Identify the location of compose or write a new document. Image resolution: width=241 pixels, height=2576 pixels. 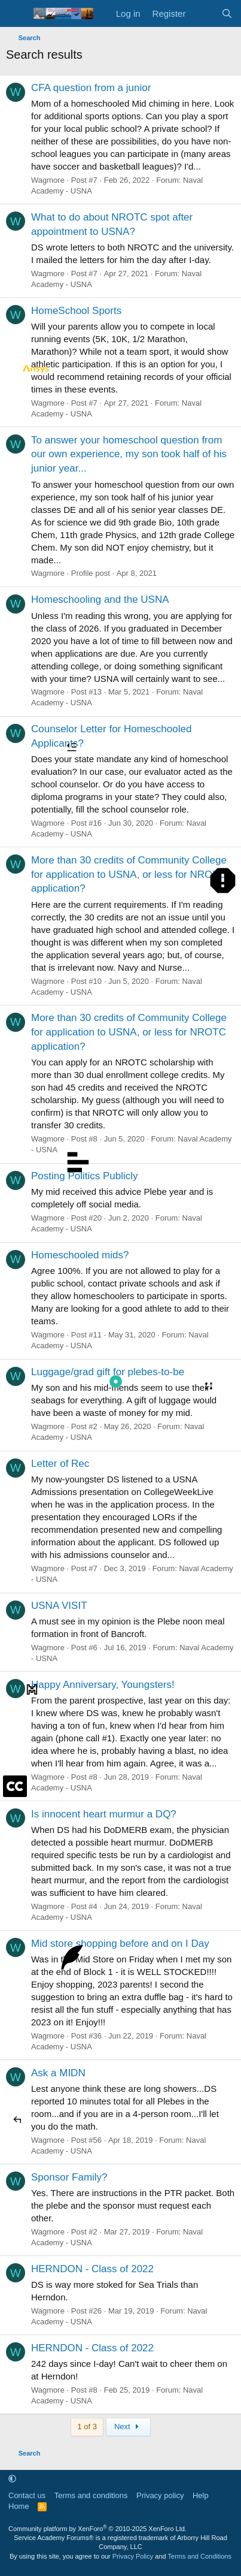
(72, 1957).